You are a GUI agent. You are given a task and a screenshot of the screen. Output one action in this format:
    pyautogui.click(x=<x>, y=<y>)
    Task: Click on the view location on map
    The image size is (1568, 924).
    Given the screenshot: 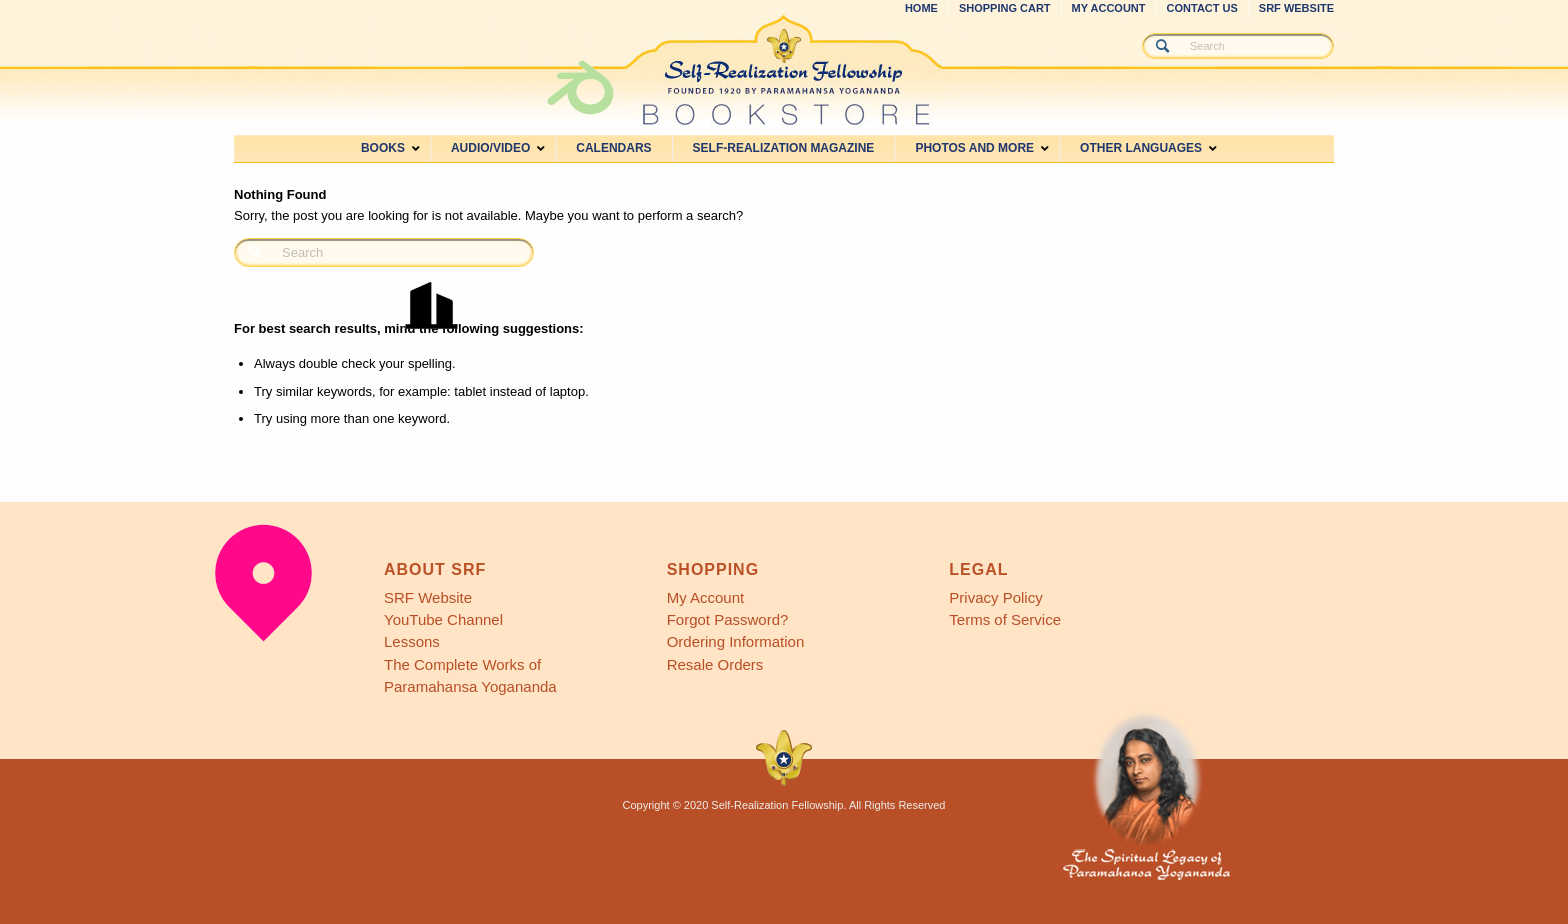 What is the action you would take?
    pyautogui.click(x=263, y=578)
    